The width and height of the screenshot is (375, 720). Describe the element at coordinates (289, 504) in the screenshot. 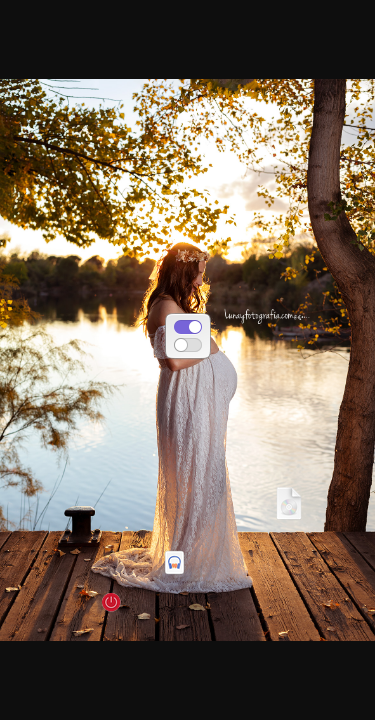

I see `an ISO disc image file` at that location.